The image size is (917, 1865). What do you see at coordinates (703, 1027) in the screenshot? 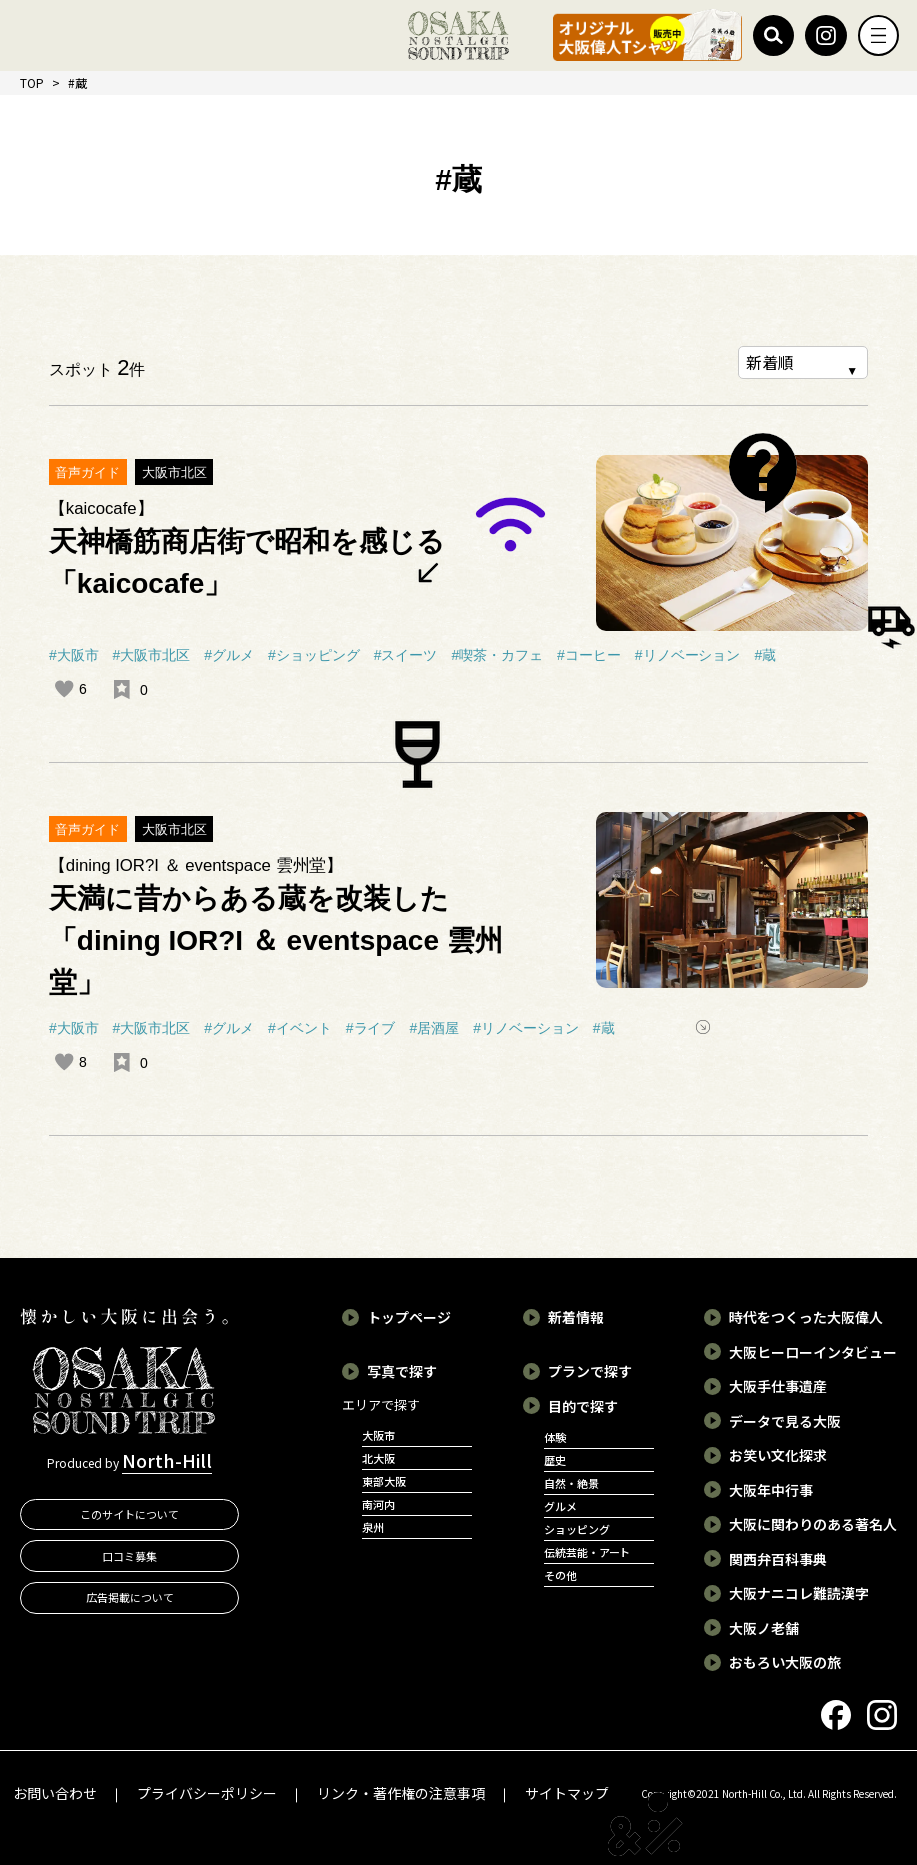
I see `navigate to the next item diagonally` at bounding box center [703, 1027].